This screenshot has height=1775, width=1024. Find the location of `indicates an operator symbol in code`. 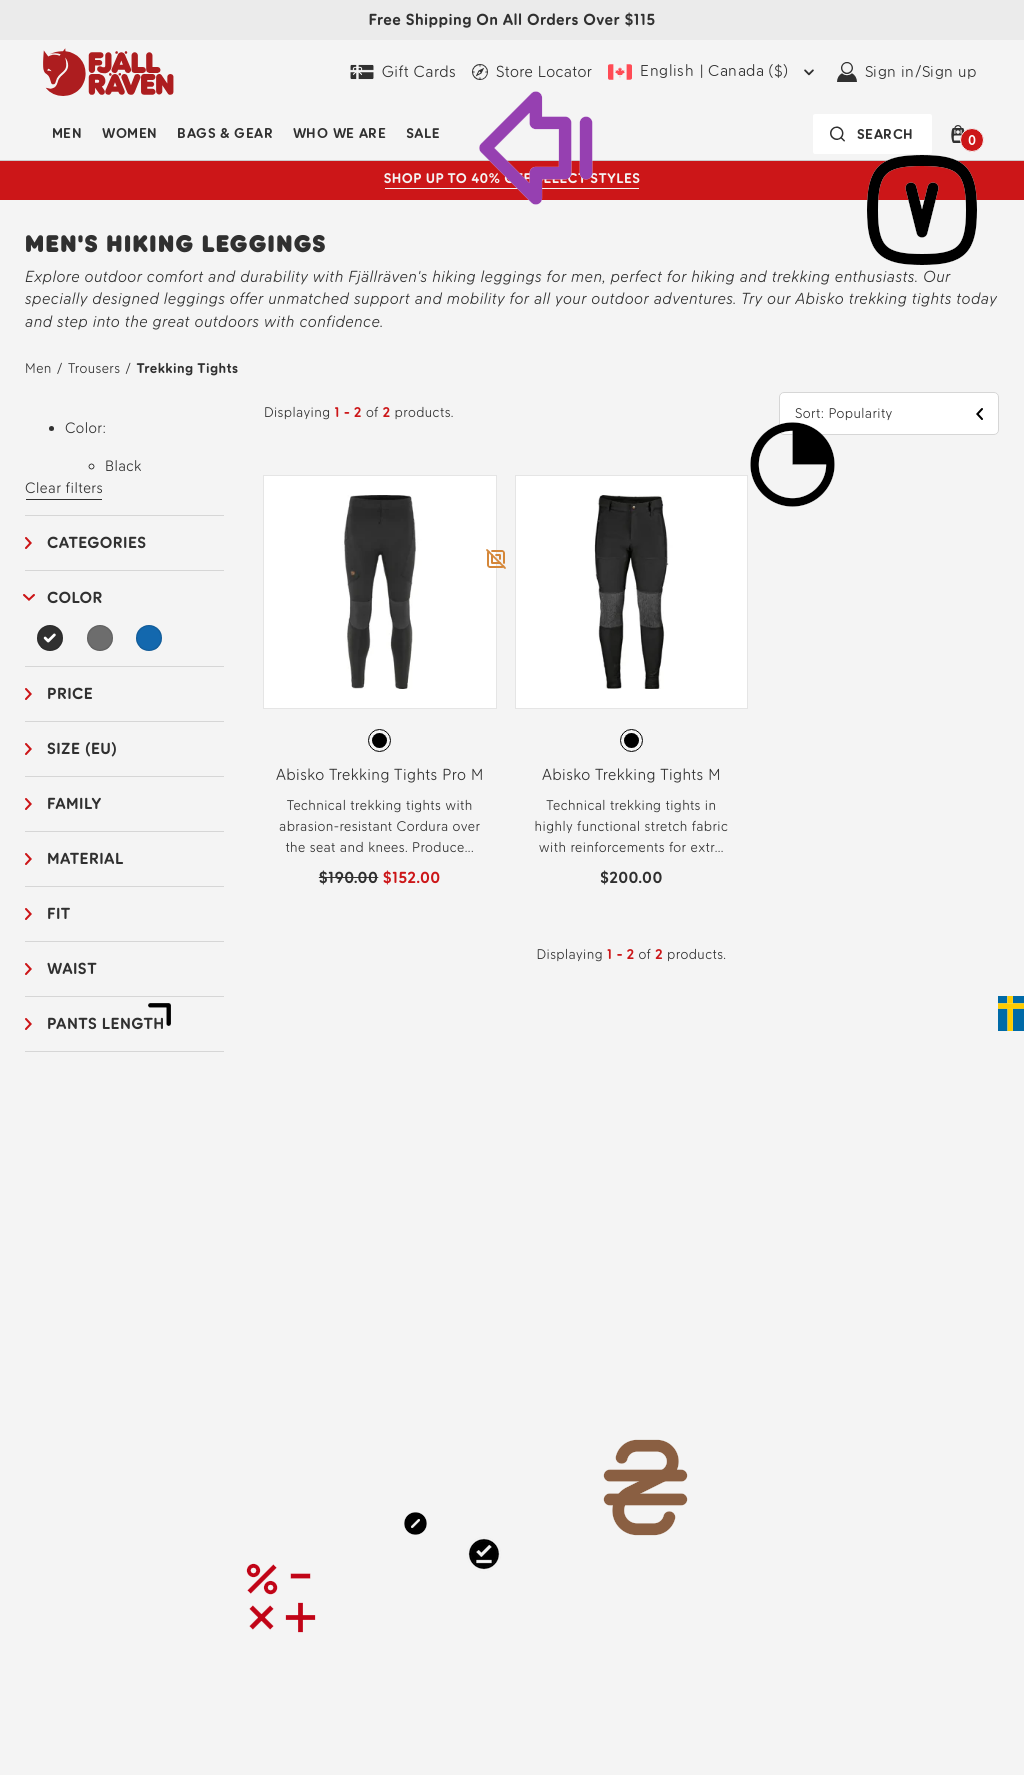

indicates an operator symbol in code is located at coordinates (281, 1598).